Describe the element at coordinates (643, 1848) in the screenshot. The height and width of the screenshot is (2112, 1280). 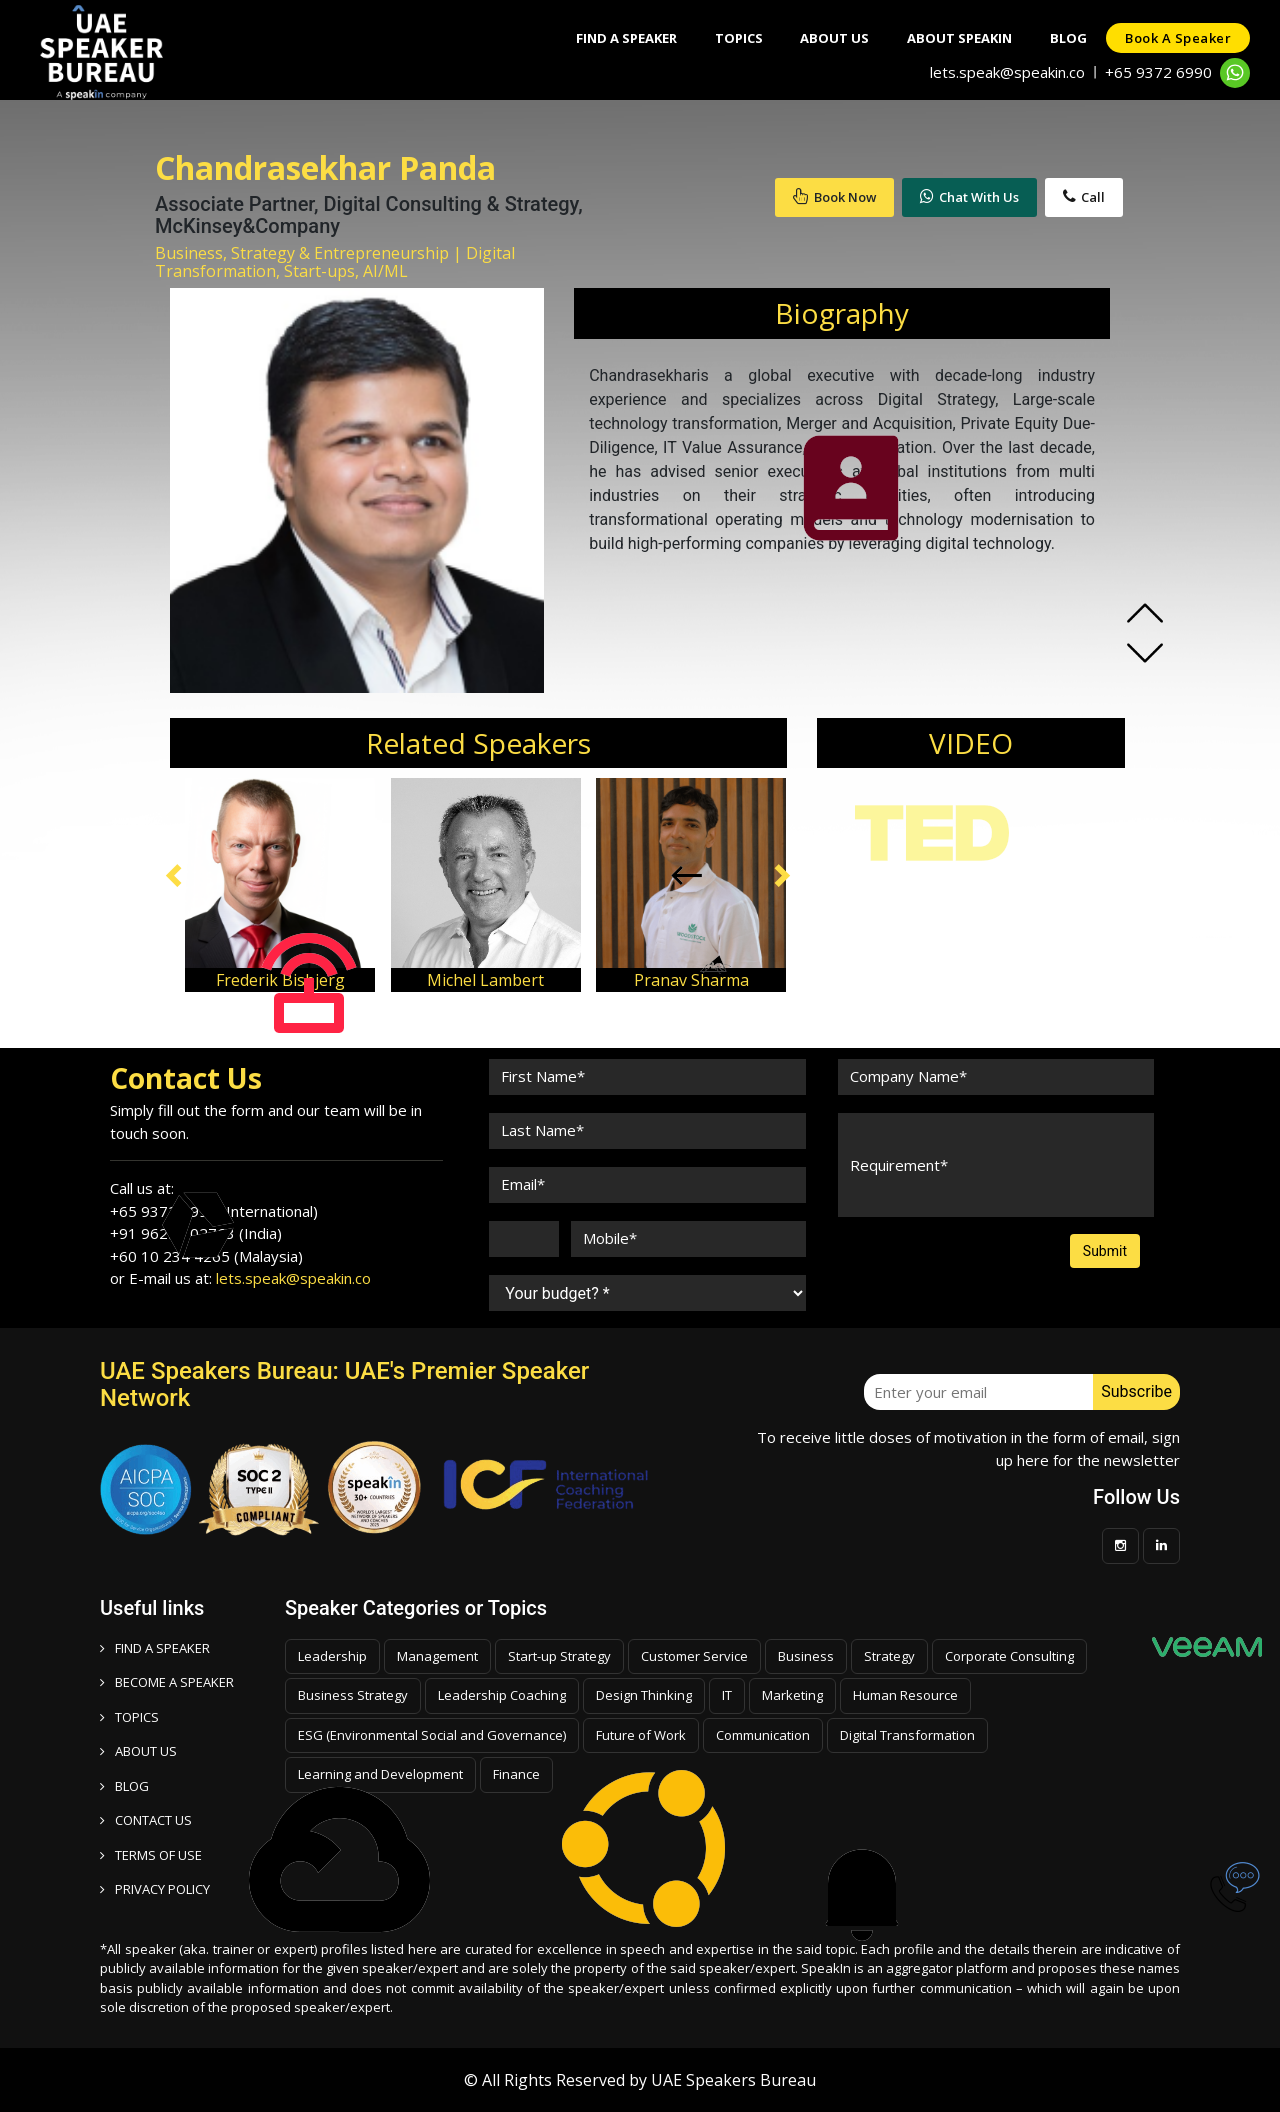
I see `ubuntu linux operating system logo` at that location.